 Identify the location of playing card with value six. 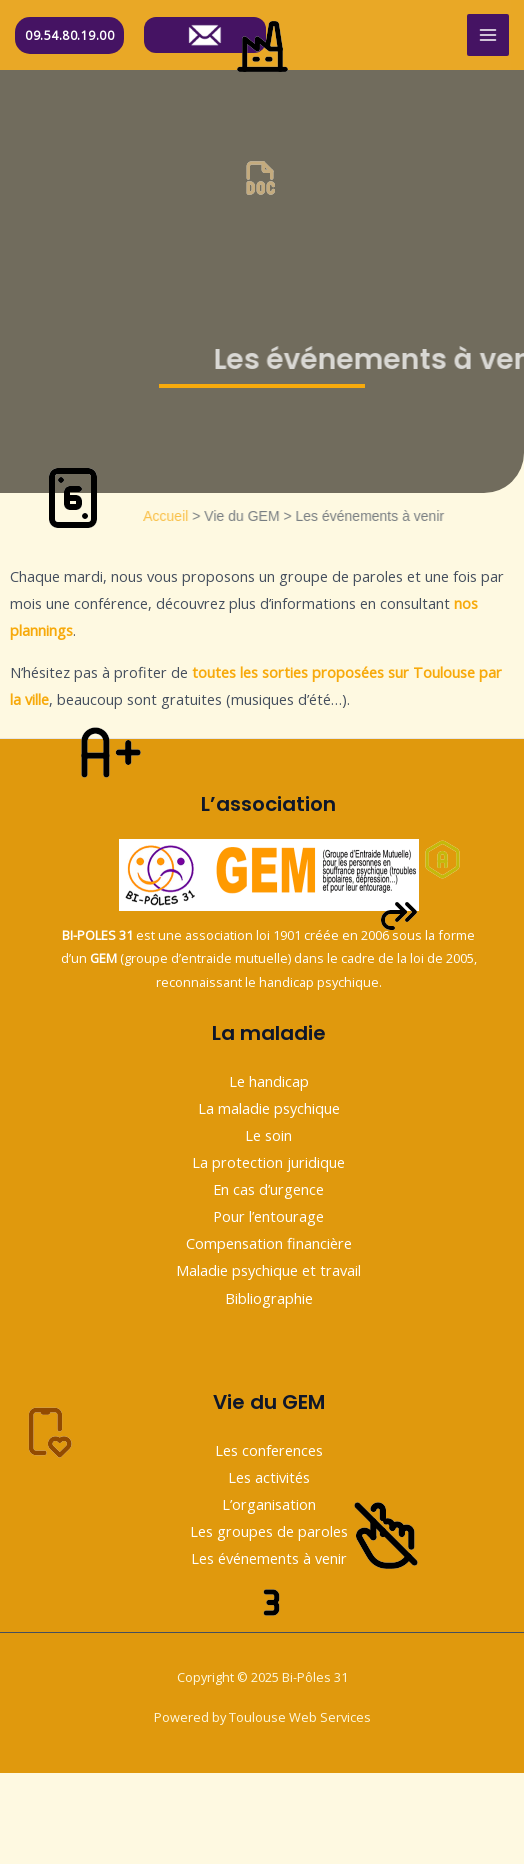
(73, 498).